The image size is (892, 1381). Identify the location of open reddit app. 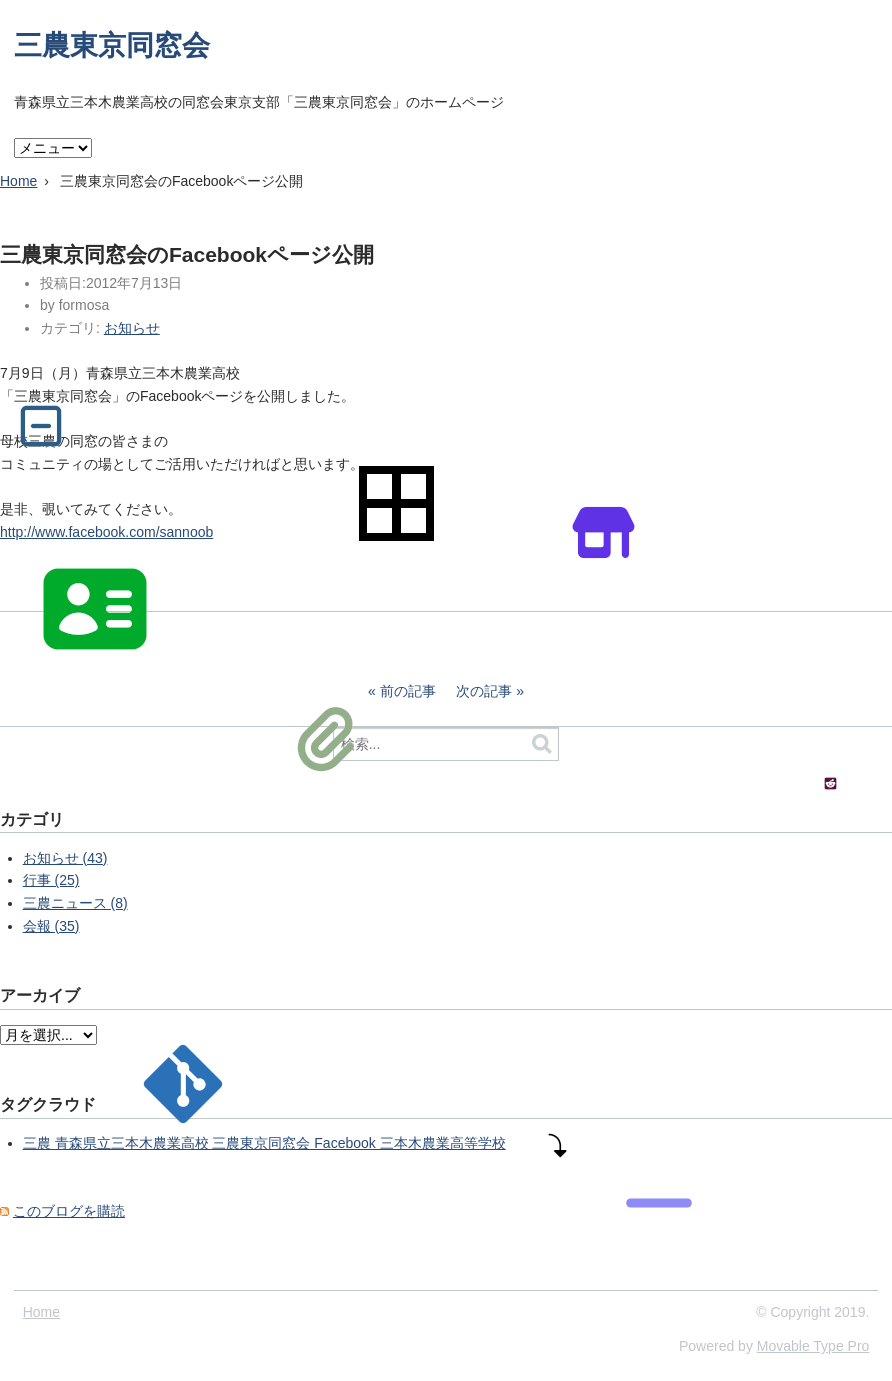
(830, 783).